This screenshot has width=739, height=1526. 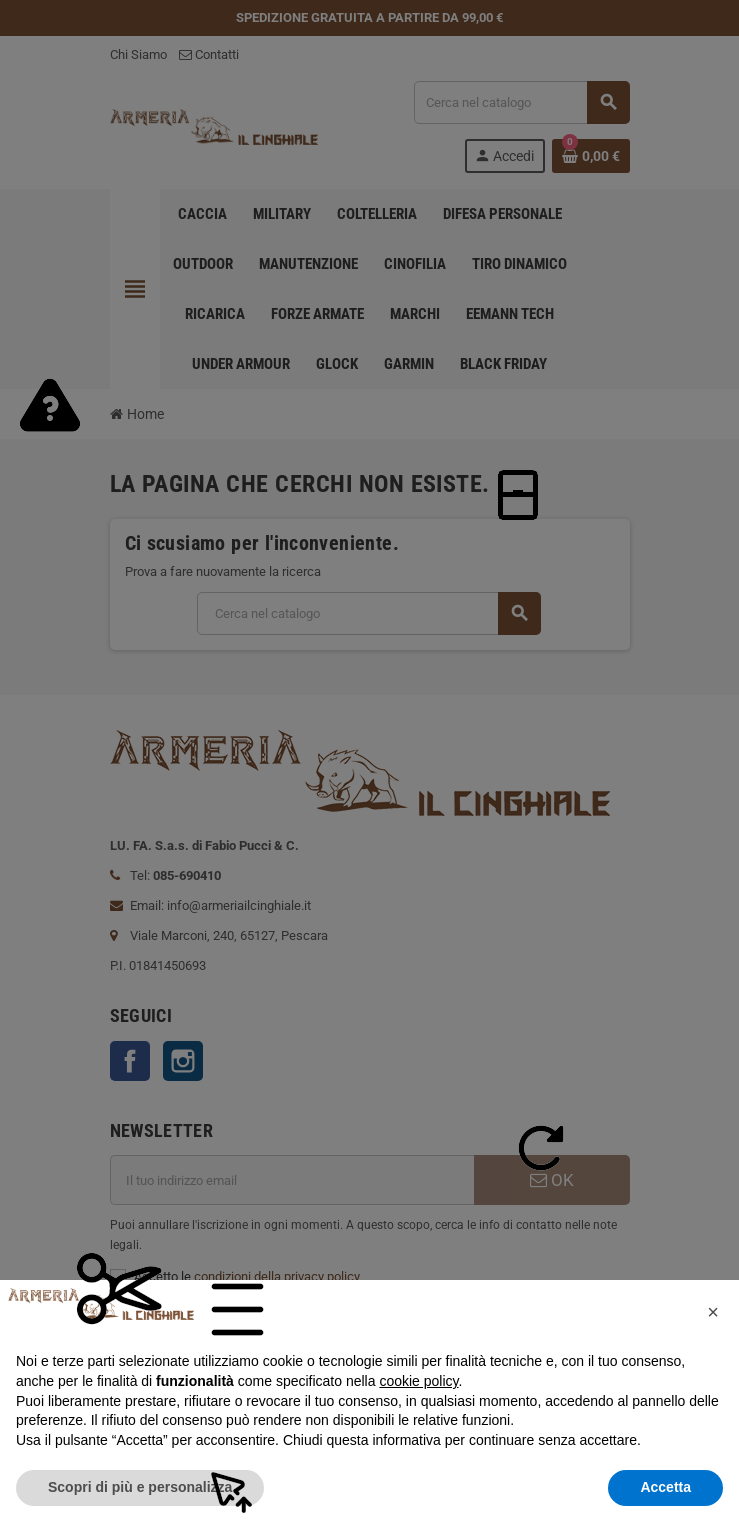 What do you see at coordinates (118, 1288) in the screenshot?
I see `cut selected content` at bounding box center [118, 1288].